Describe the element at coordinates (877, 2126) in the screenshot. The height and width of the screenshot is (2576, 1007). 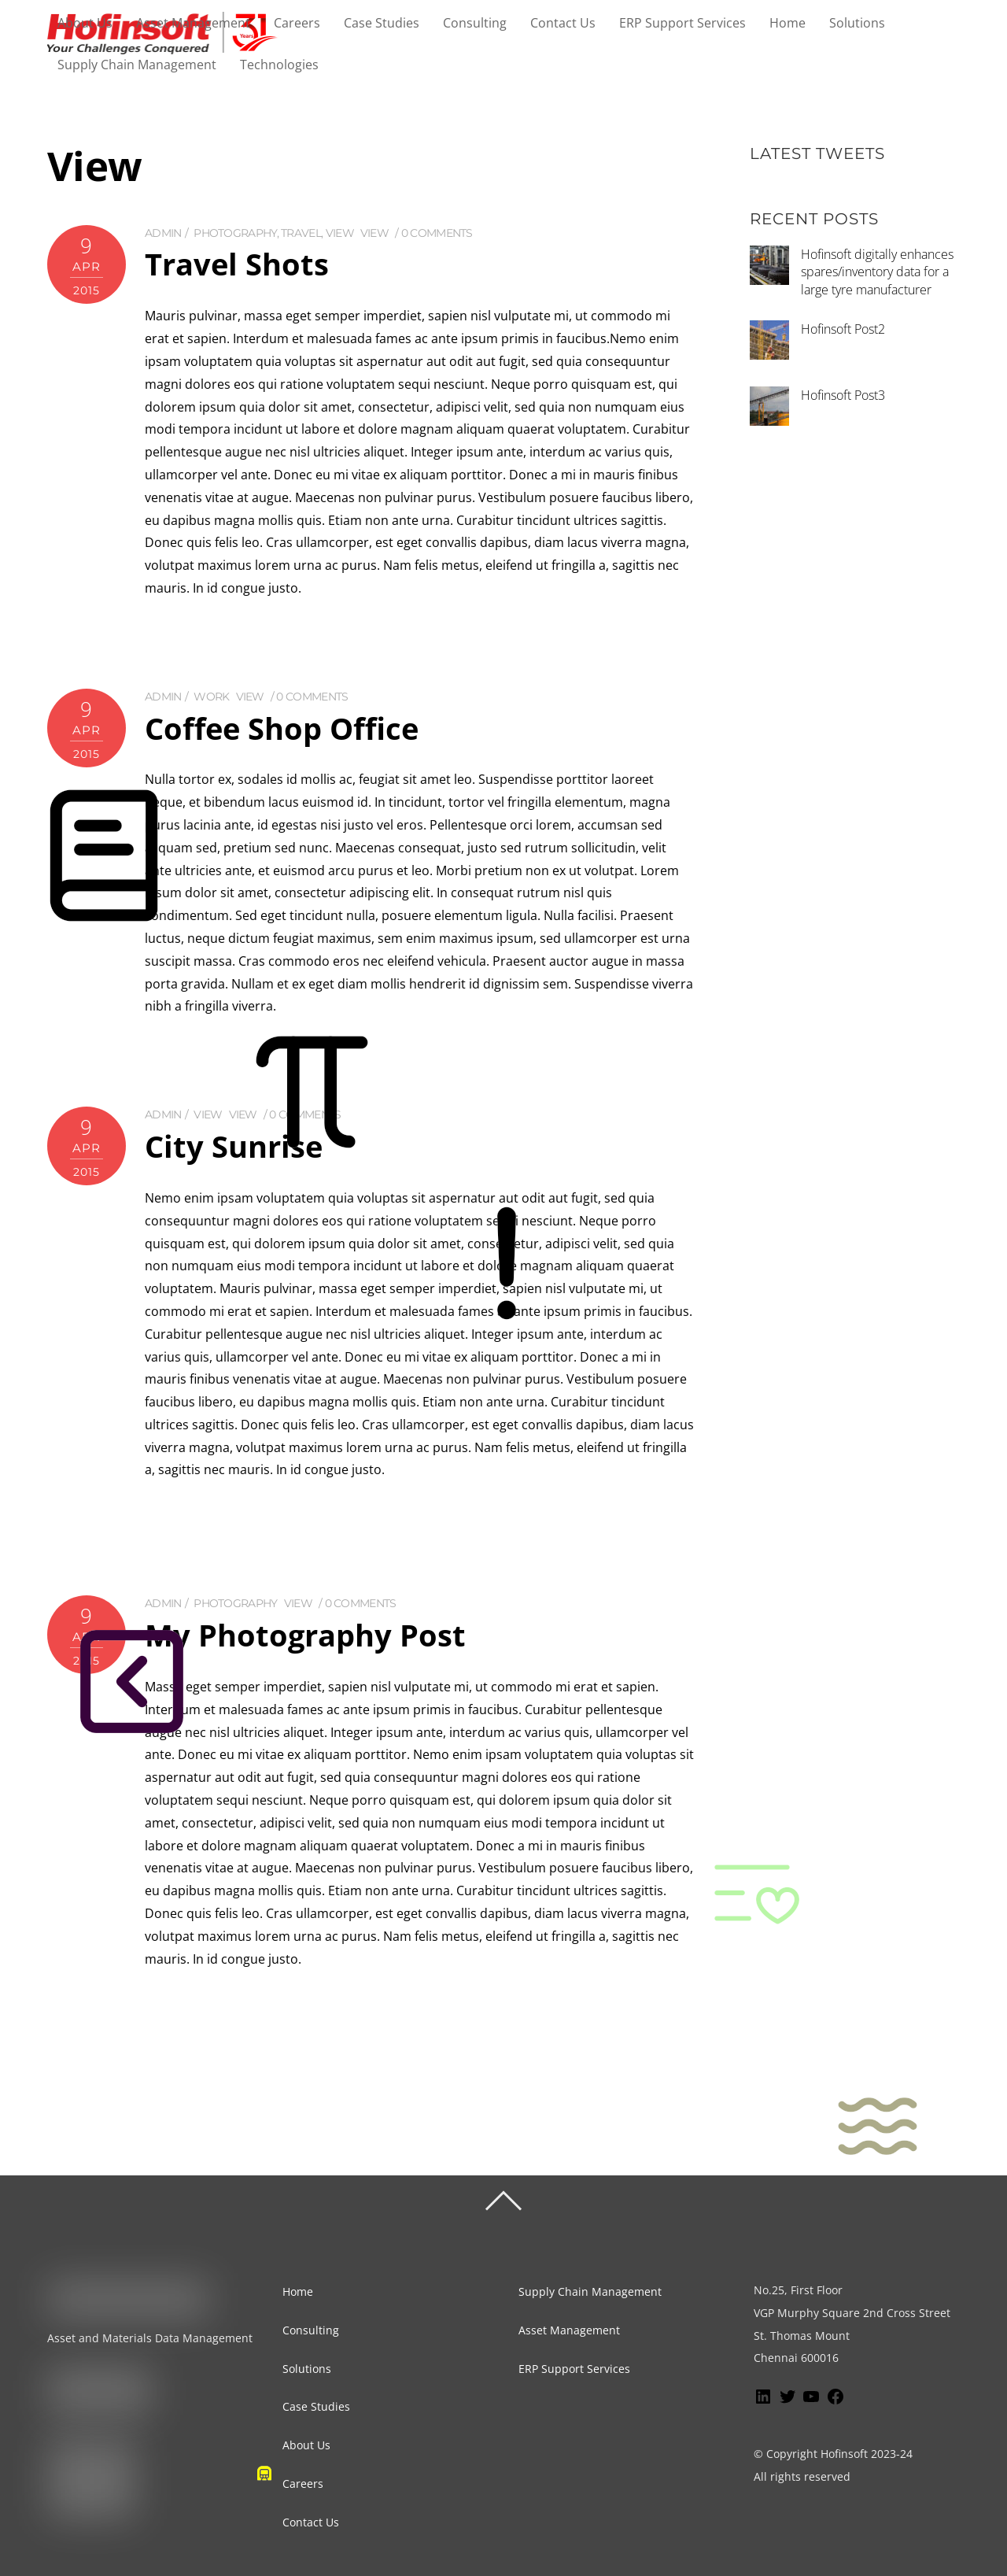
I see `indicates water or aquatic features` at that location.